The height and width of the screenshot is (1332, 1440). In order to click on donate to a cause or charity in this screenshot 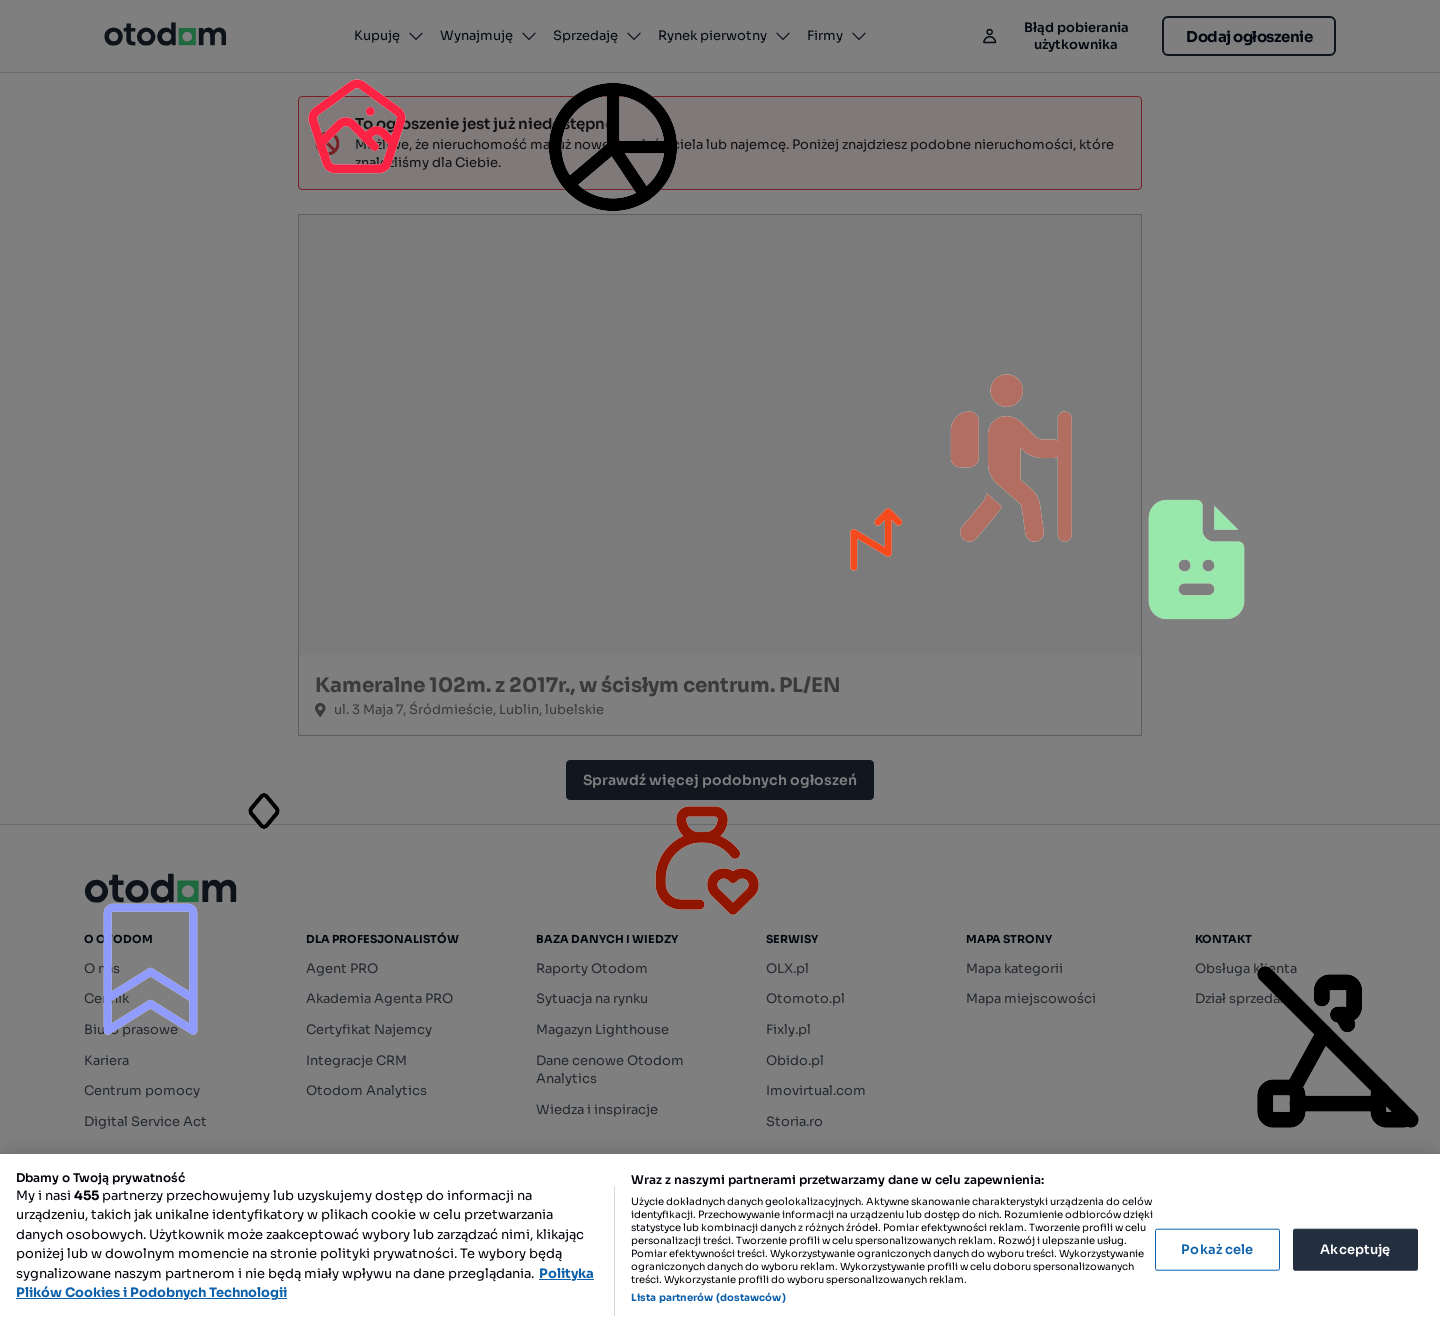, I will do `click(702, 858)`.